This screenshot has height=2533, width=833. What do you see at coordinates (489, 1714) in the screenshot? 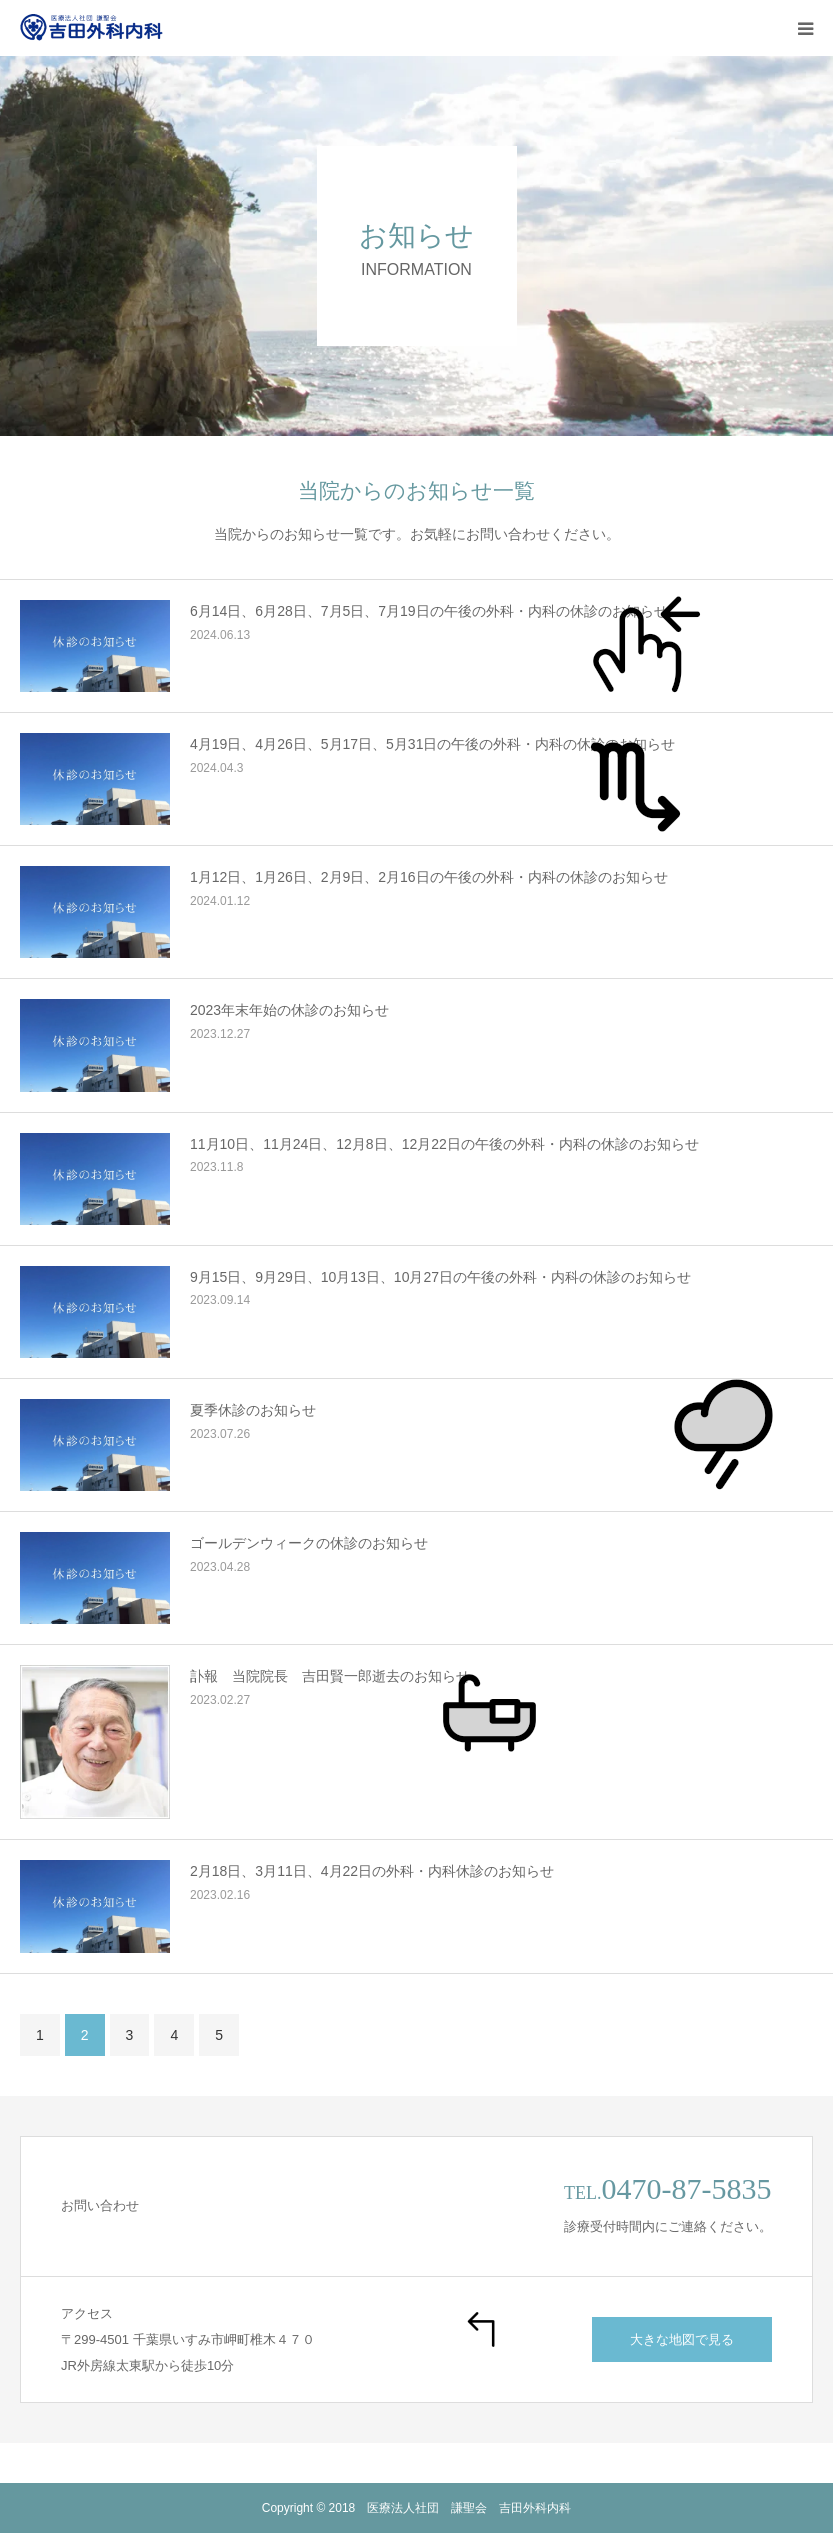
I see `indicates bathroom amenity in a listing` at bounding box center [489, 1714].